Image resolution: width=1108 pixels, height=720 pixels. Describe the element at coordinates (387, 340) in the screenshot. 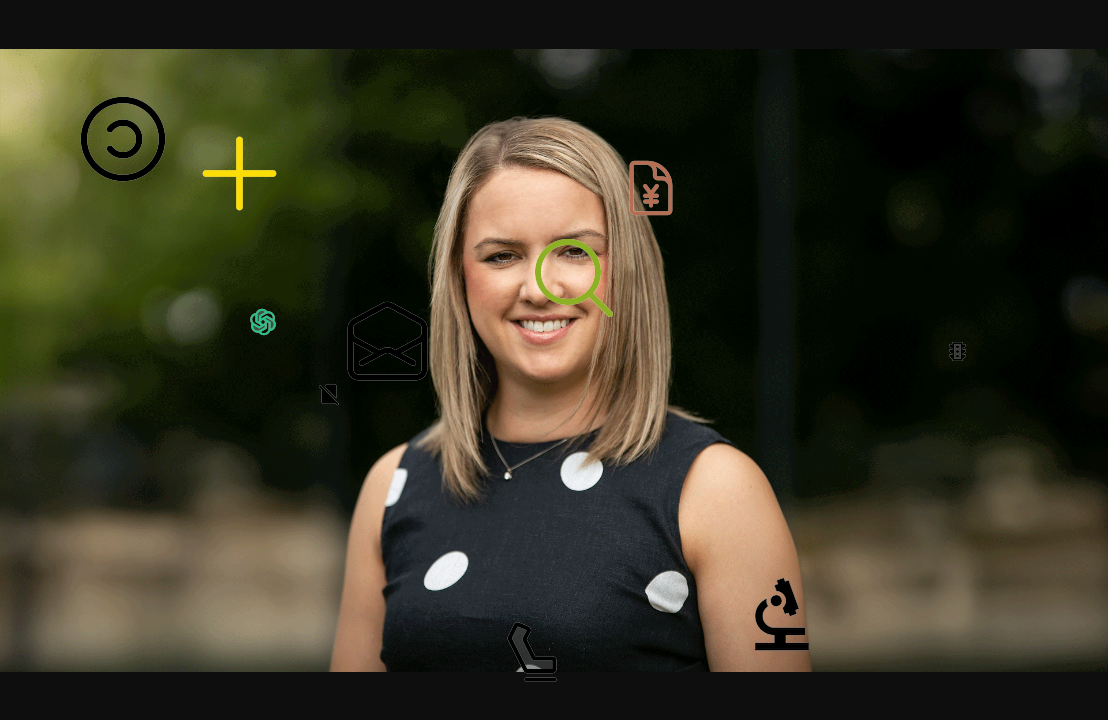

I see `view an opened email or message` at that location.